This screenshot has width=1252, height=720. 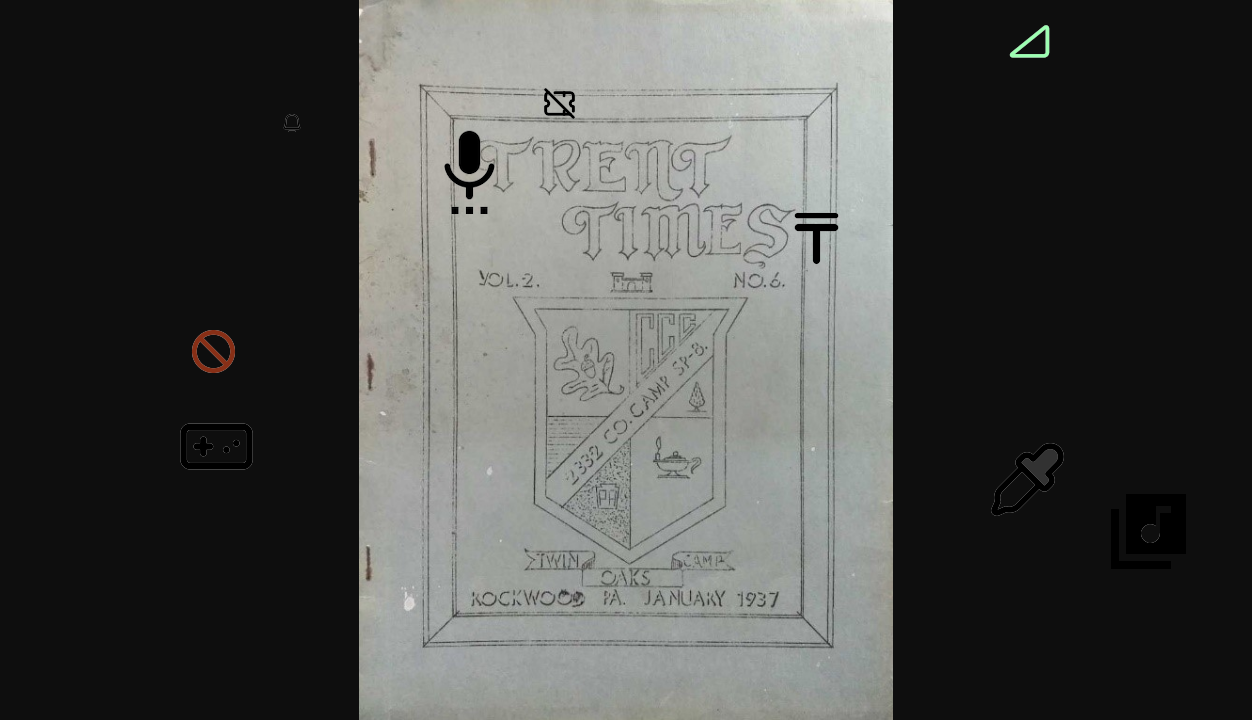 What do you see at coordinates (216, 446) in the screenshot?
I see `access gaming features or settings` at bounding box center [216, 446].